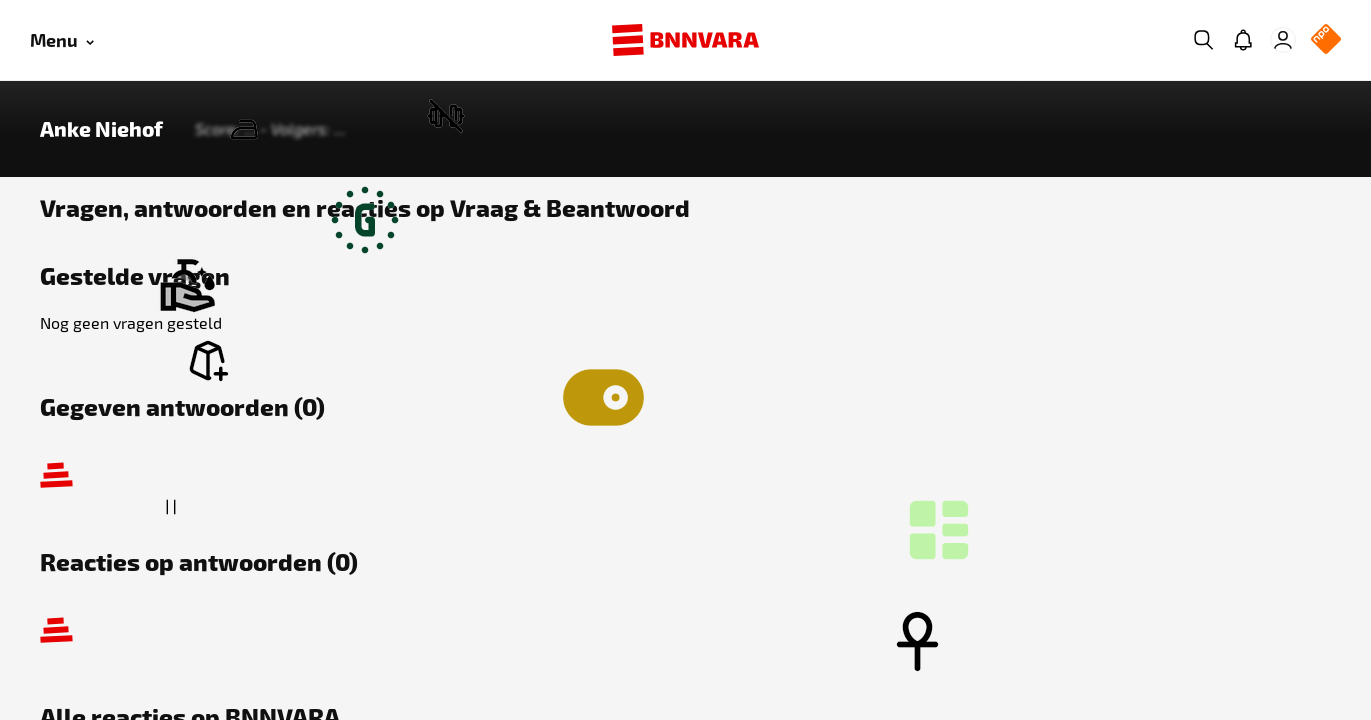 This screenshot has height=720, width=1371. I want to click on hand washing or hygiene reminder, so click(189, 285).